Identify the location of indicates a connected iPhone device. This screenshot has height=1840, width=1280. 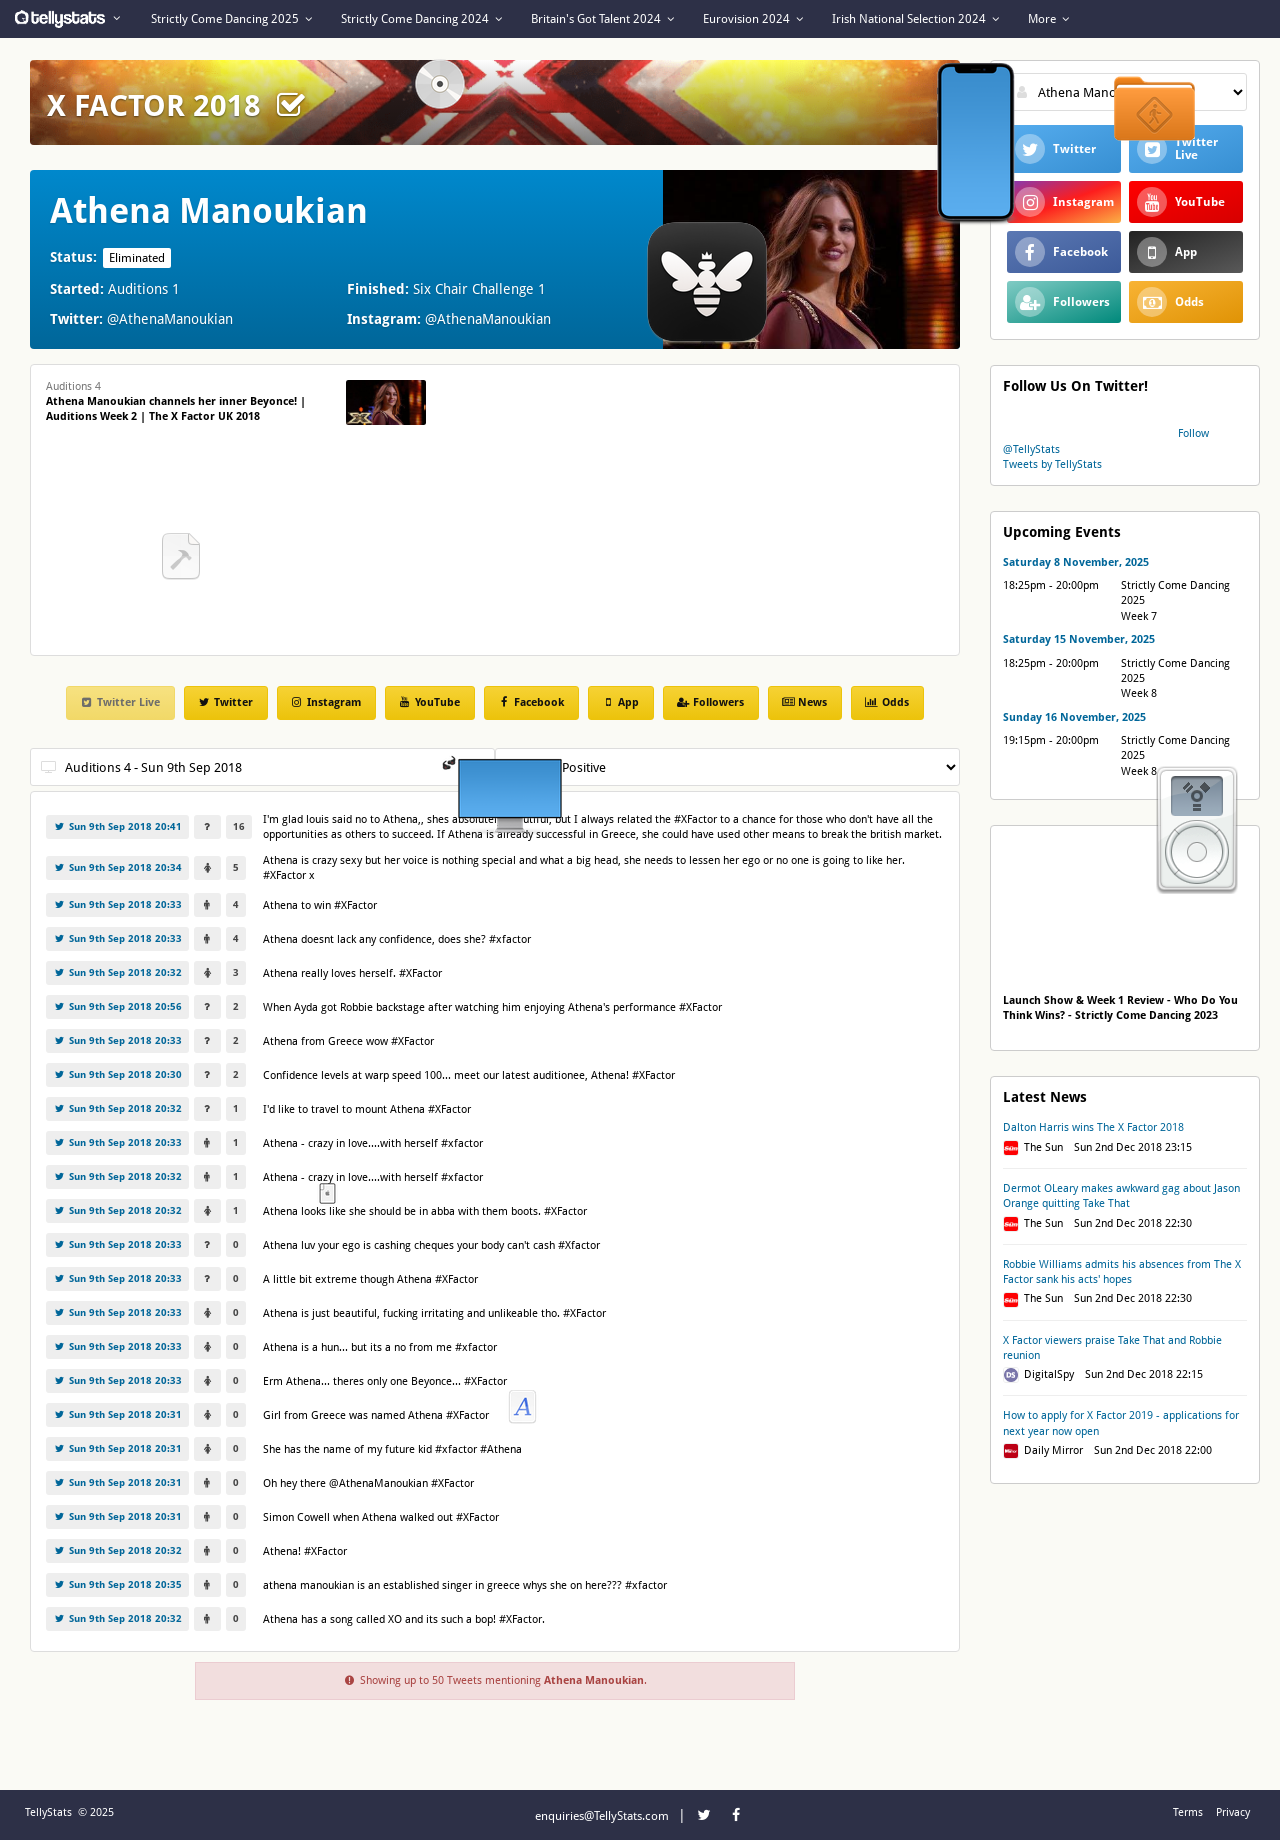
(975, 144).